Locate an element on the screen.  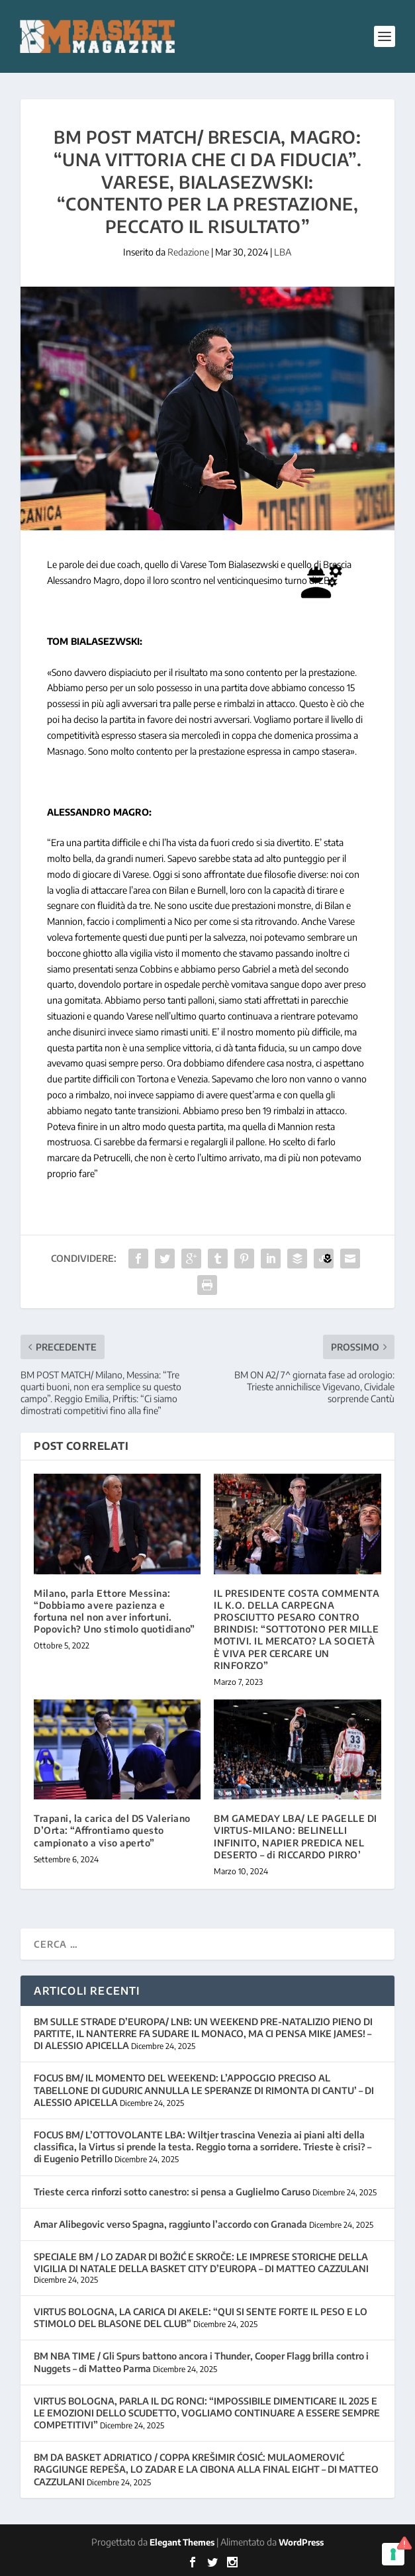
find nearby florists or flower shops is located at coordinates (328, 1259).